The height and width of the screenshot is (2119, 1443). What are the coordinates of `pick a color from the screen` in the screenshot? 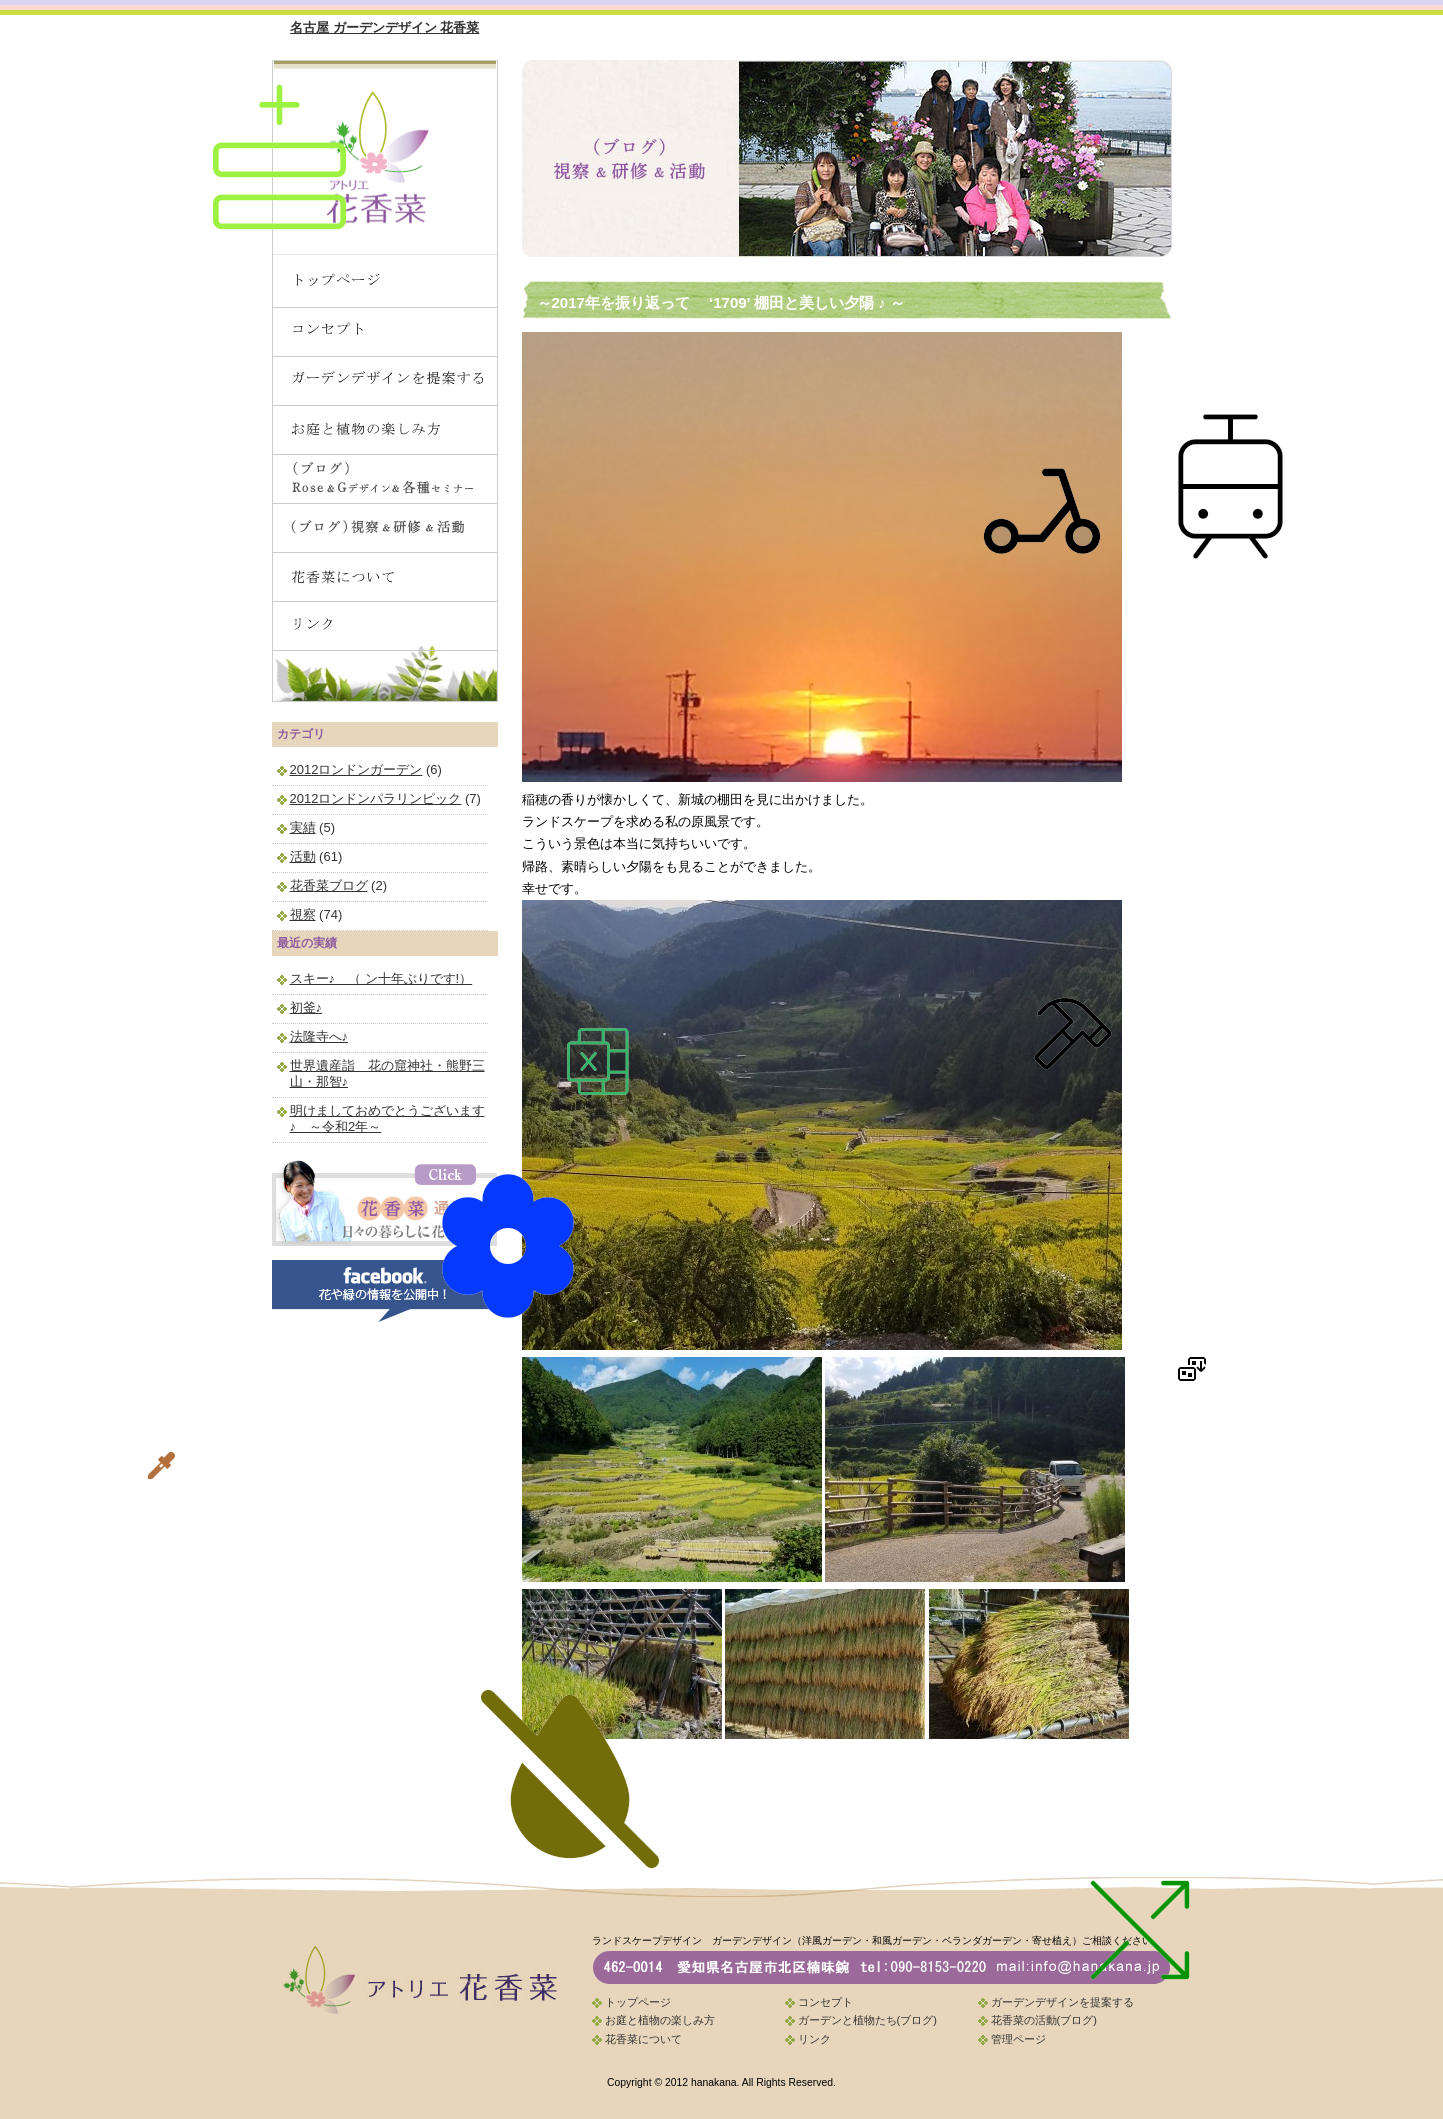 It's located at (161, 1465).